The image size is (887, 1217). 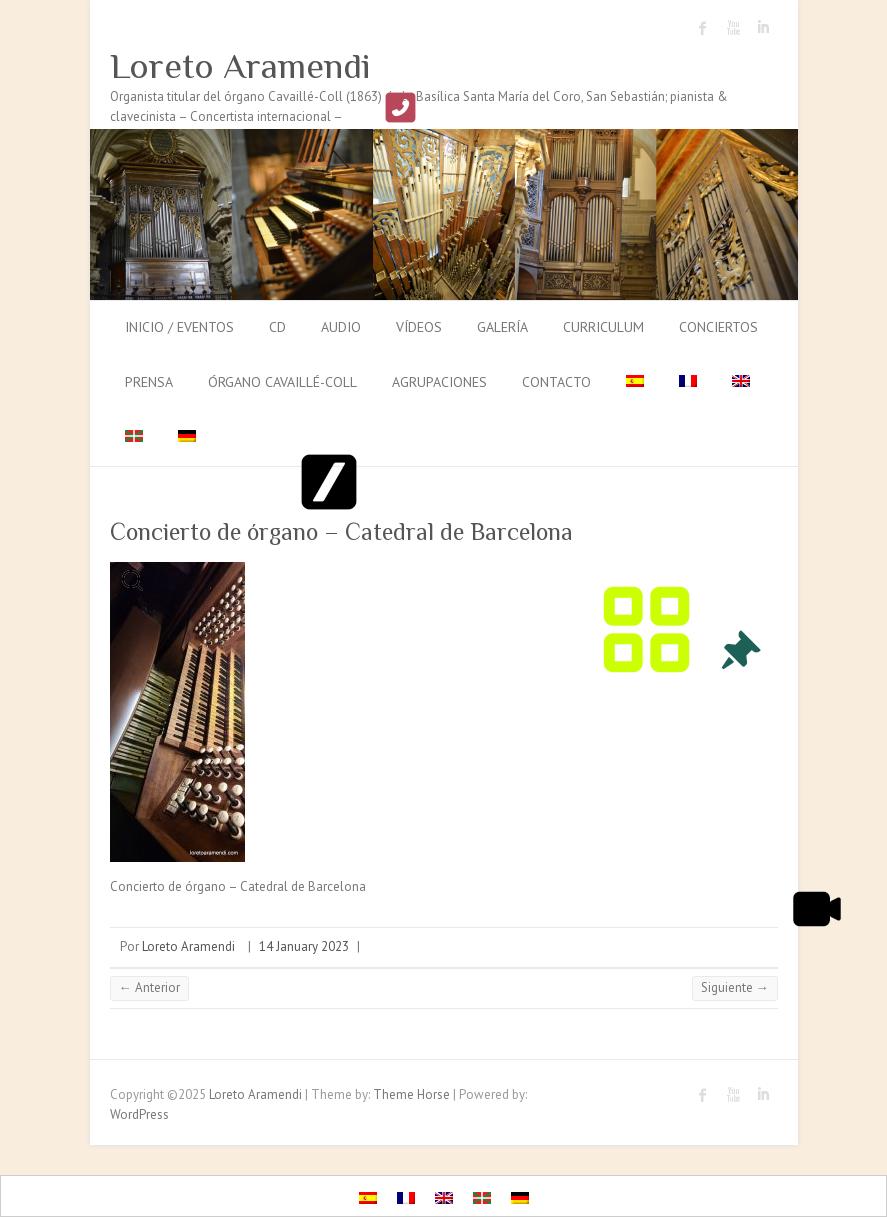 What do you see at coordinates (817, 909) in the screenshot?
I see `start a video call` at bounding box center [817, 909].